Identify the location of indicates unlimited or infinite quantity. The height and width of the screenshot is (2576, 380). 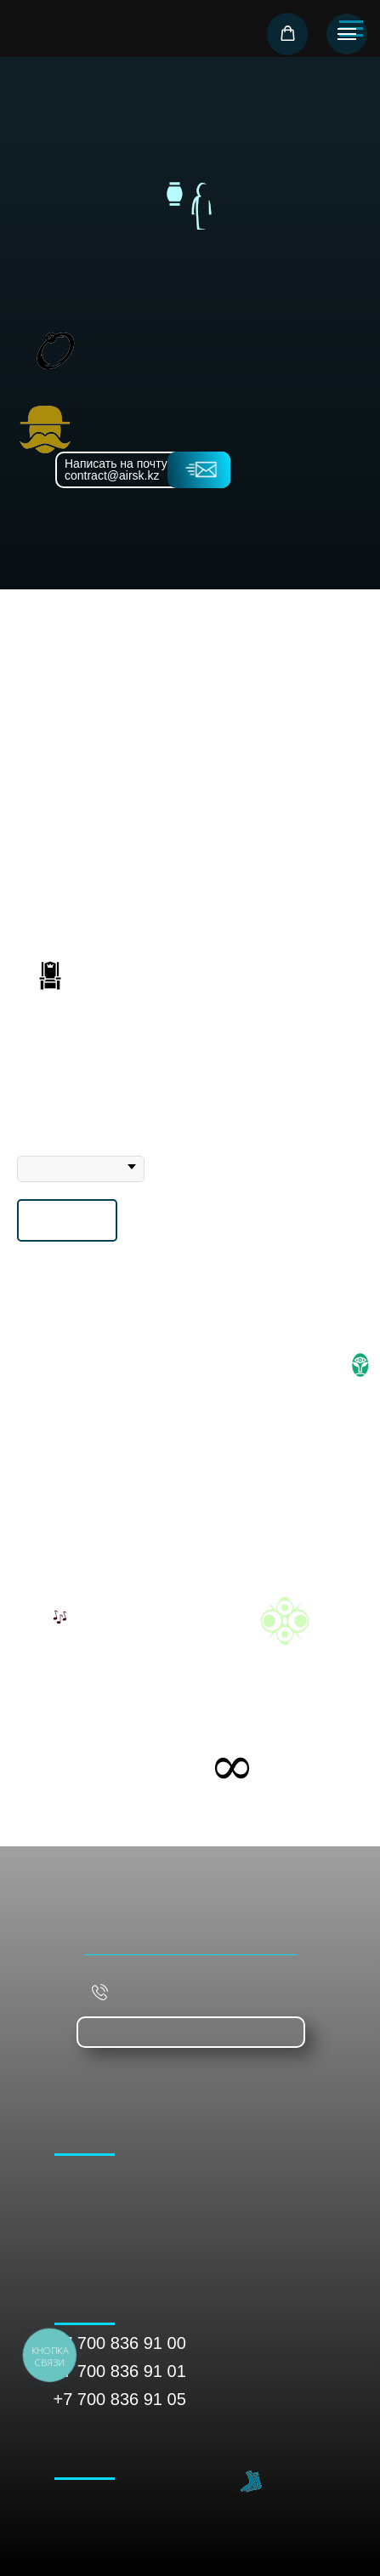
(232, 1768).